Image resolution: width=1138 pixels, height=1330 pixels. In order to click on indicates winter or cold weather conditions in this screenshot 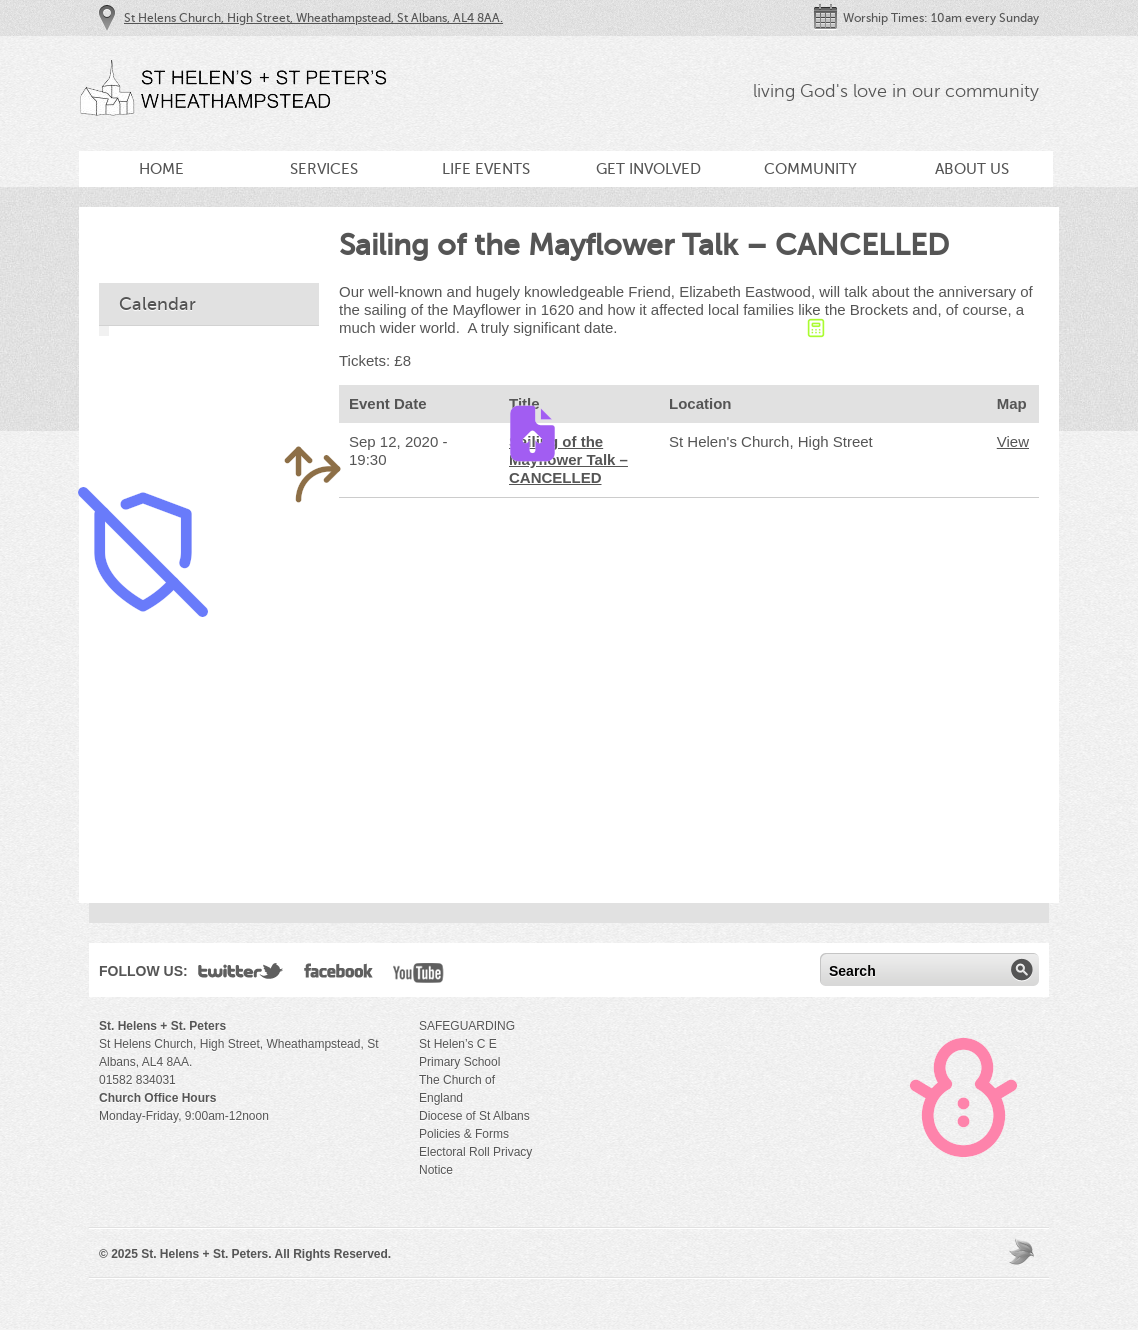, I will do `click(963, 1097)`.